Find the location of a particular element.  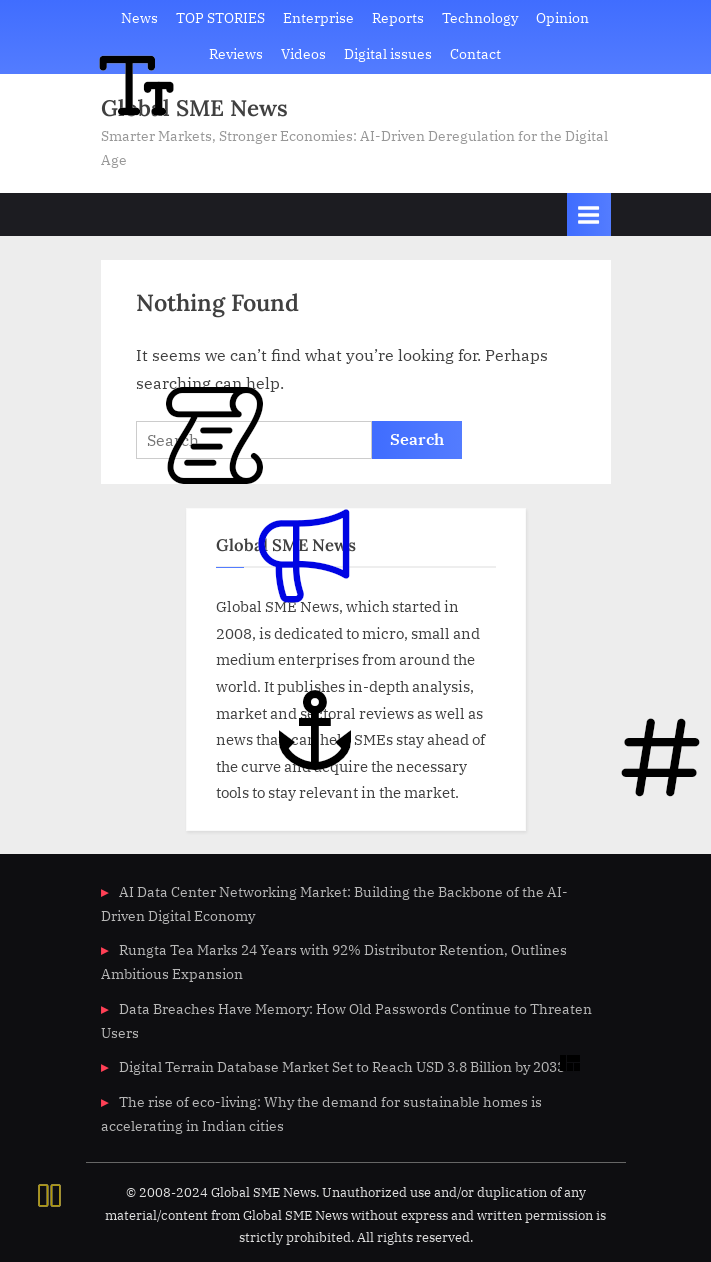

view activity log or history is located at coordinates (214, 435).